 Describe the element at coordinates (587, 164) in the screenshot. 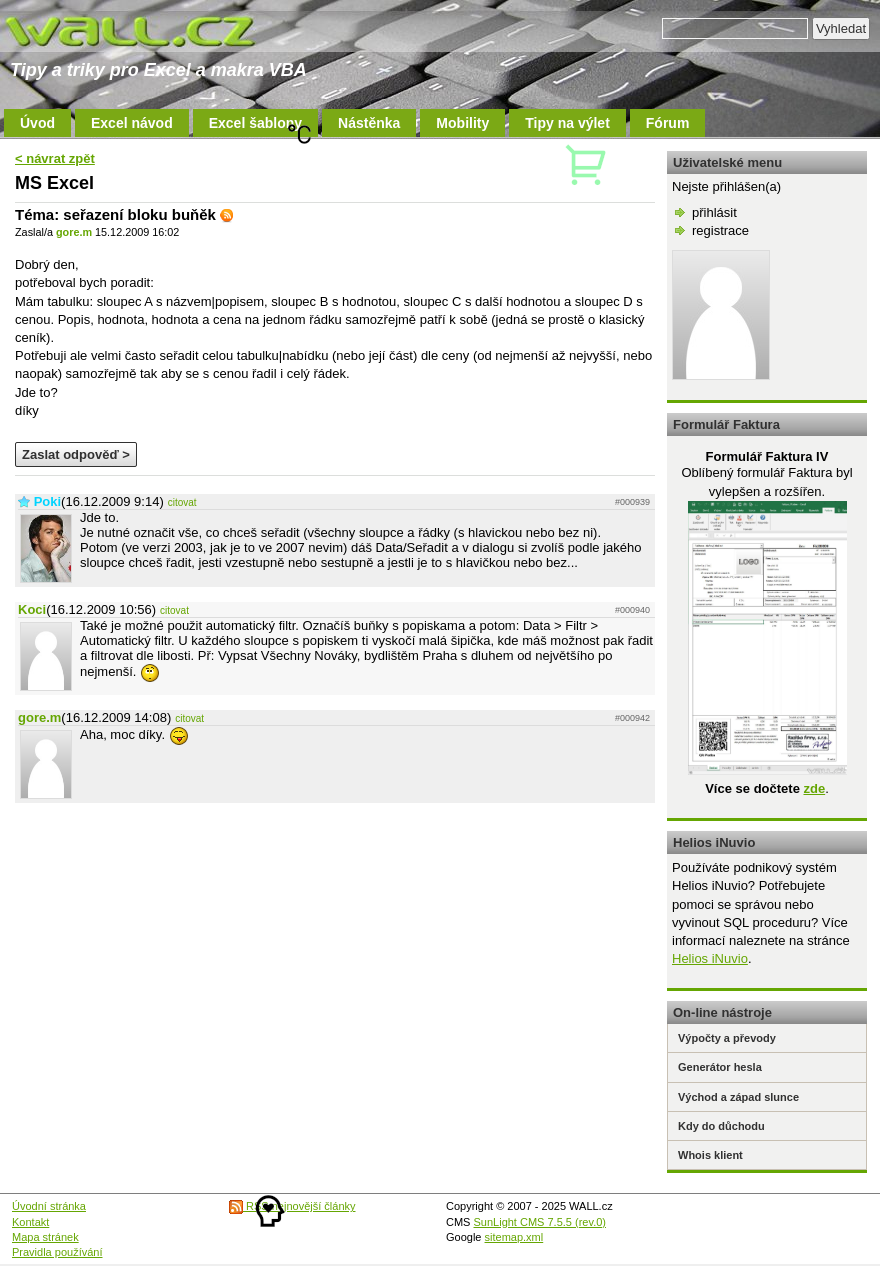

I see `view your shopping cart` at that location.